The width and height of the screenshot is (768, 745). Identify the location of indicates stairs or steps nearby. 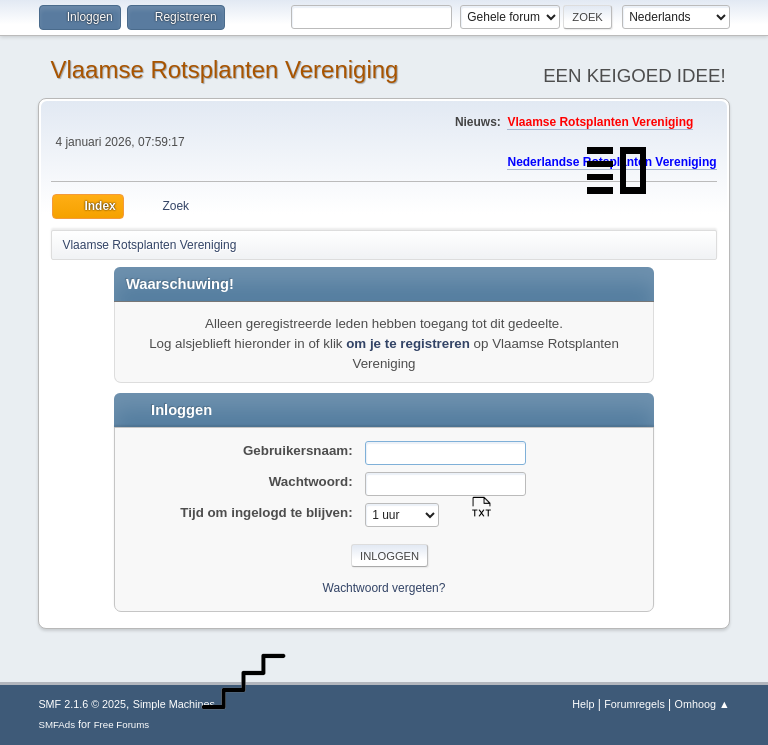
(243, 681).